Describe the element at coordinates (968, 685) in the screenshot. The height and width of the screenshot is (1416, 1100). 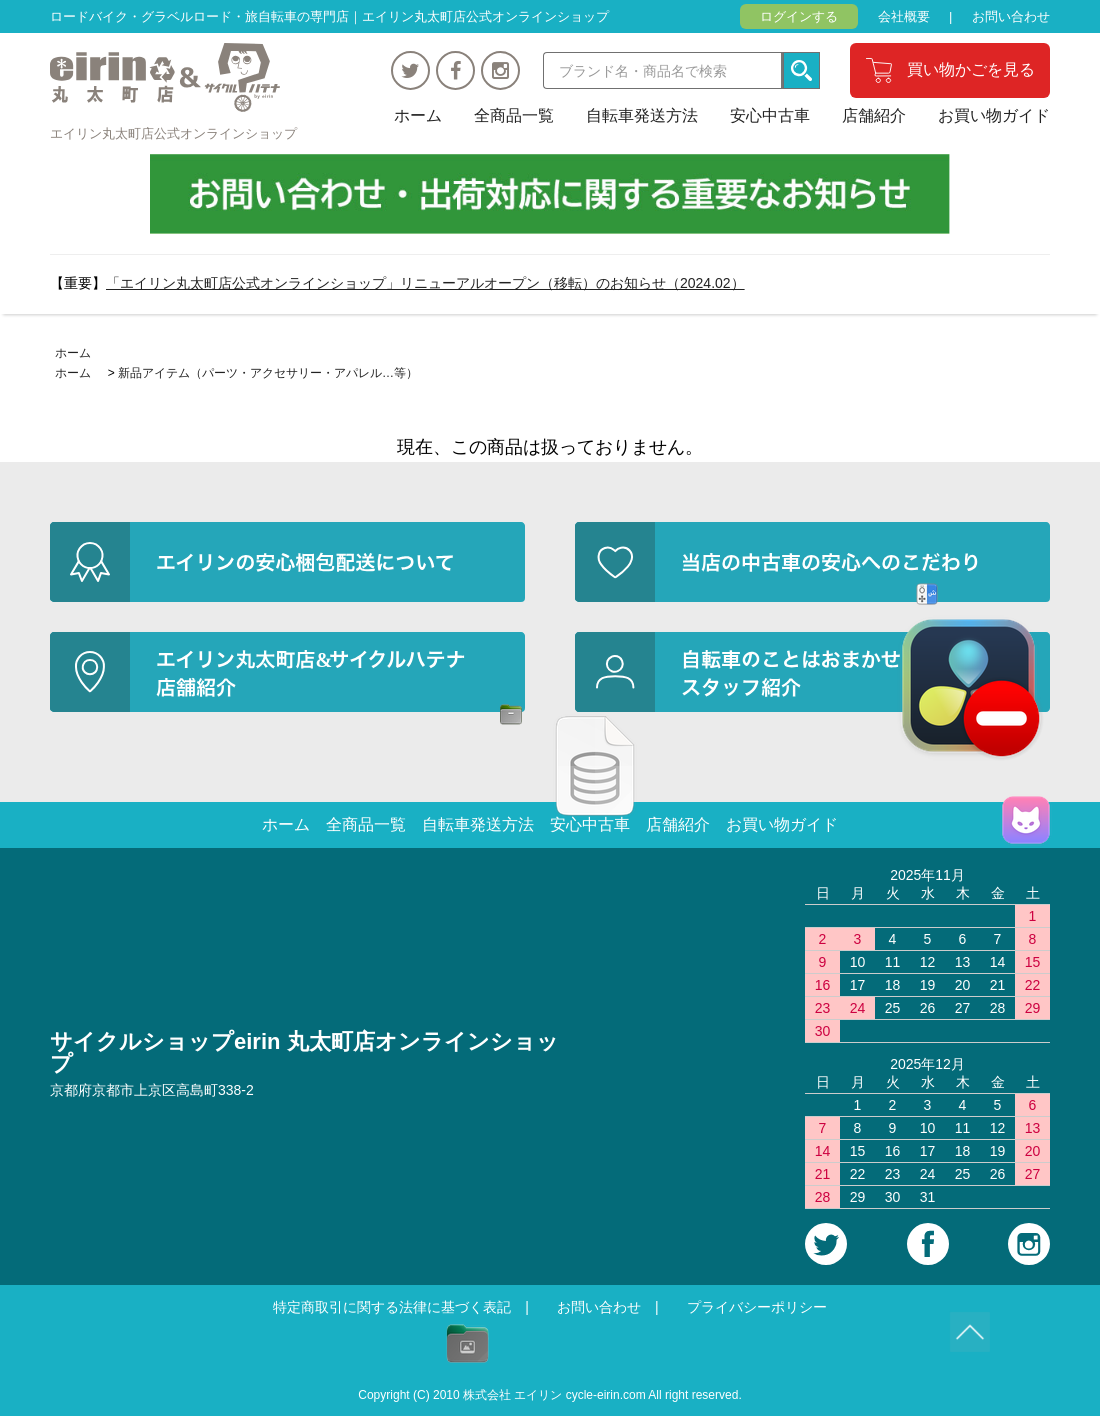
I see `uninstall DaVinci Resolve application` at that location.